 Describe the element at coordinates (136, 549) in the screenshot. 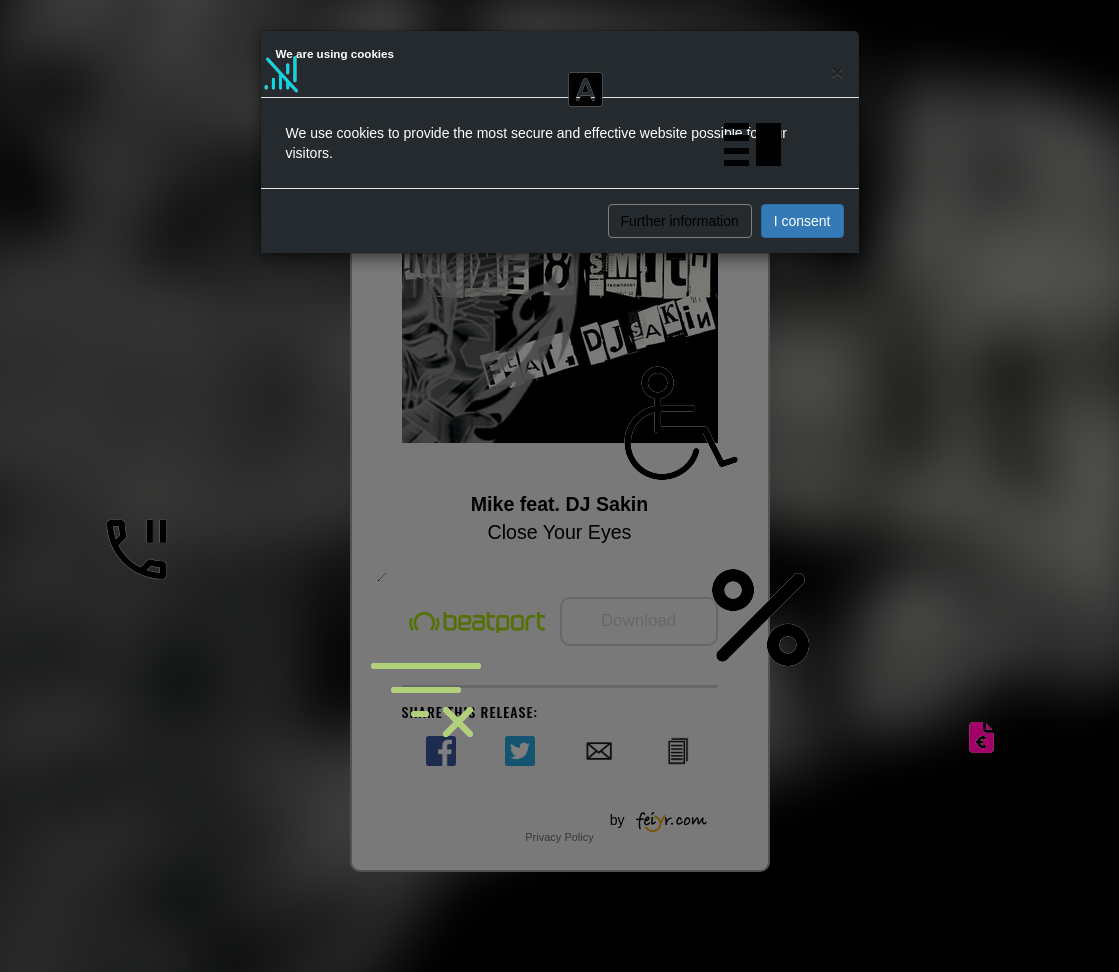

I see `call on hold` at that location.